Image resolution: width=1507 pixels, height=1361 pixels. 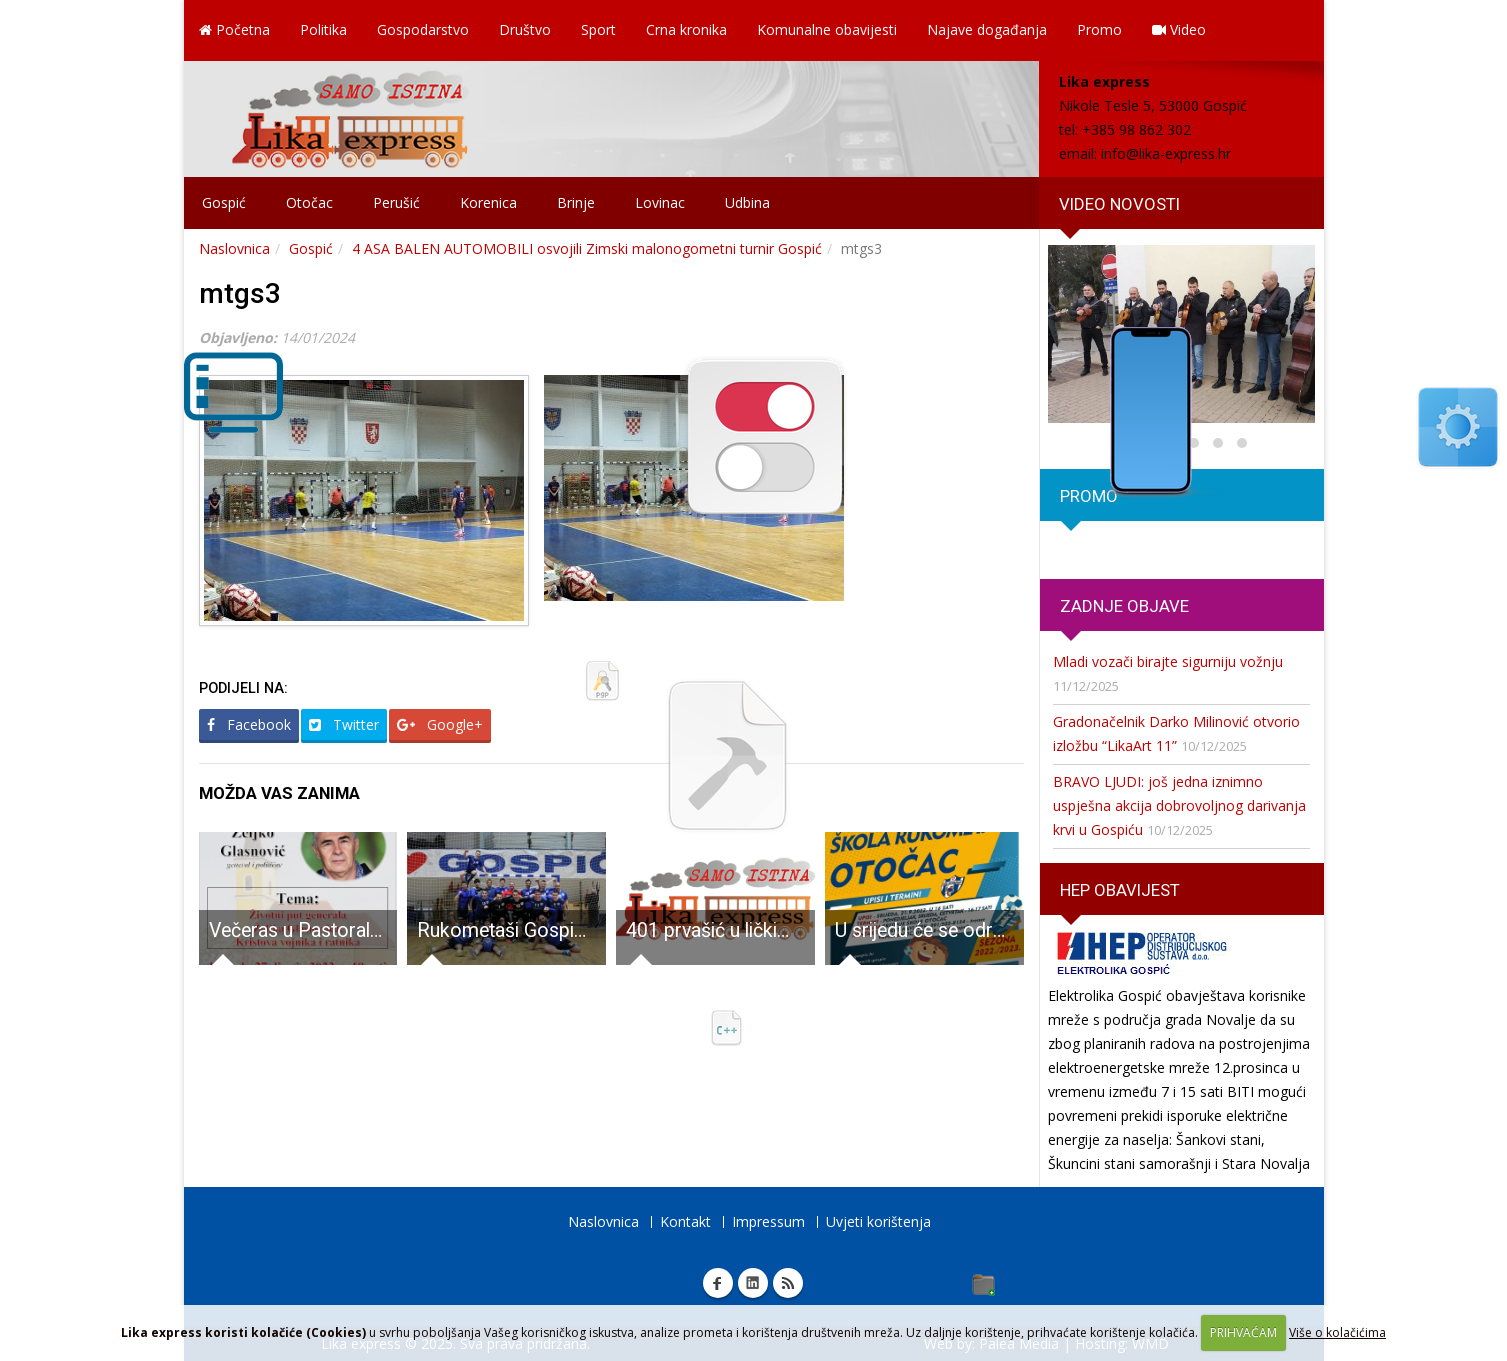 I want to click on access ubuntu panel preferences, so click(x=233, y=389).